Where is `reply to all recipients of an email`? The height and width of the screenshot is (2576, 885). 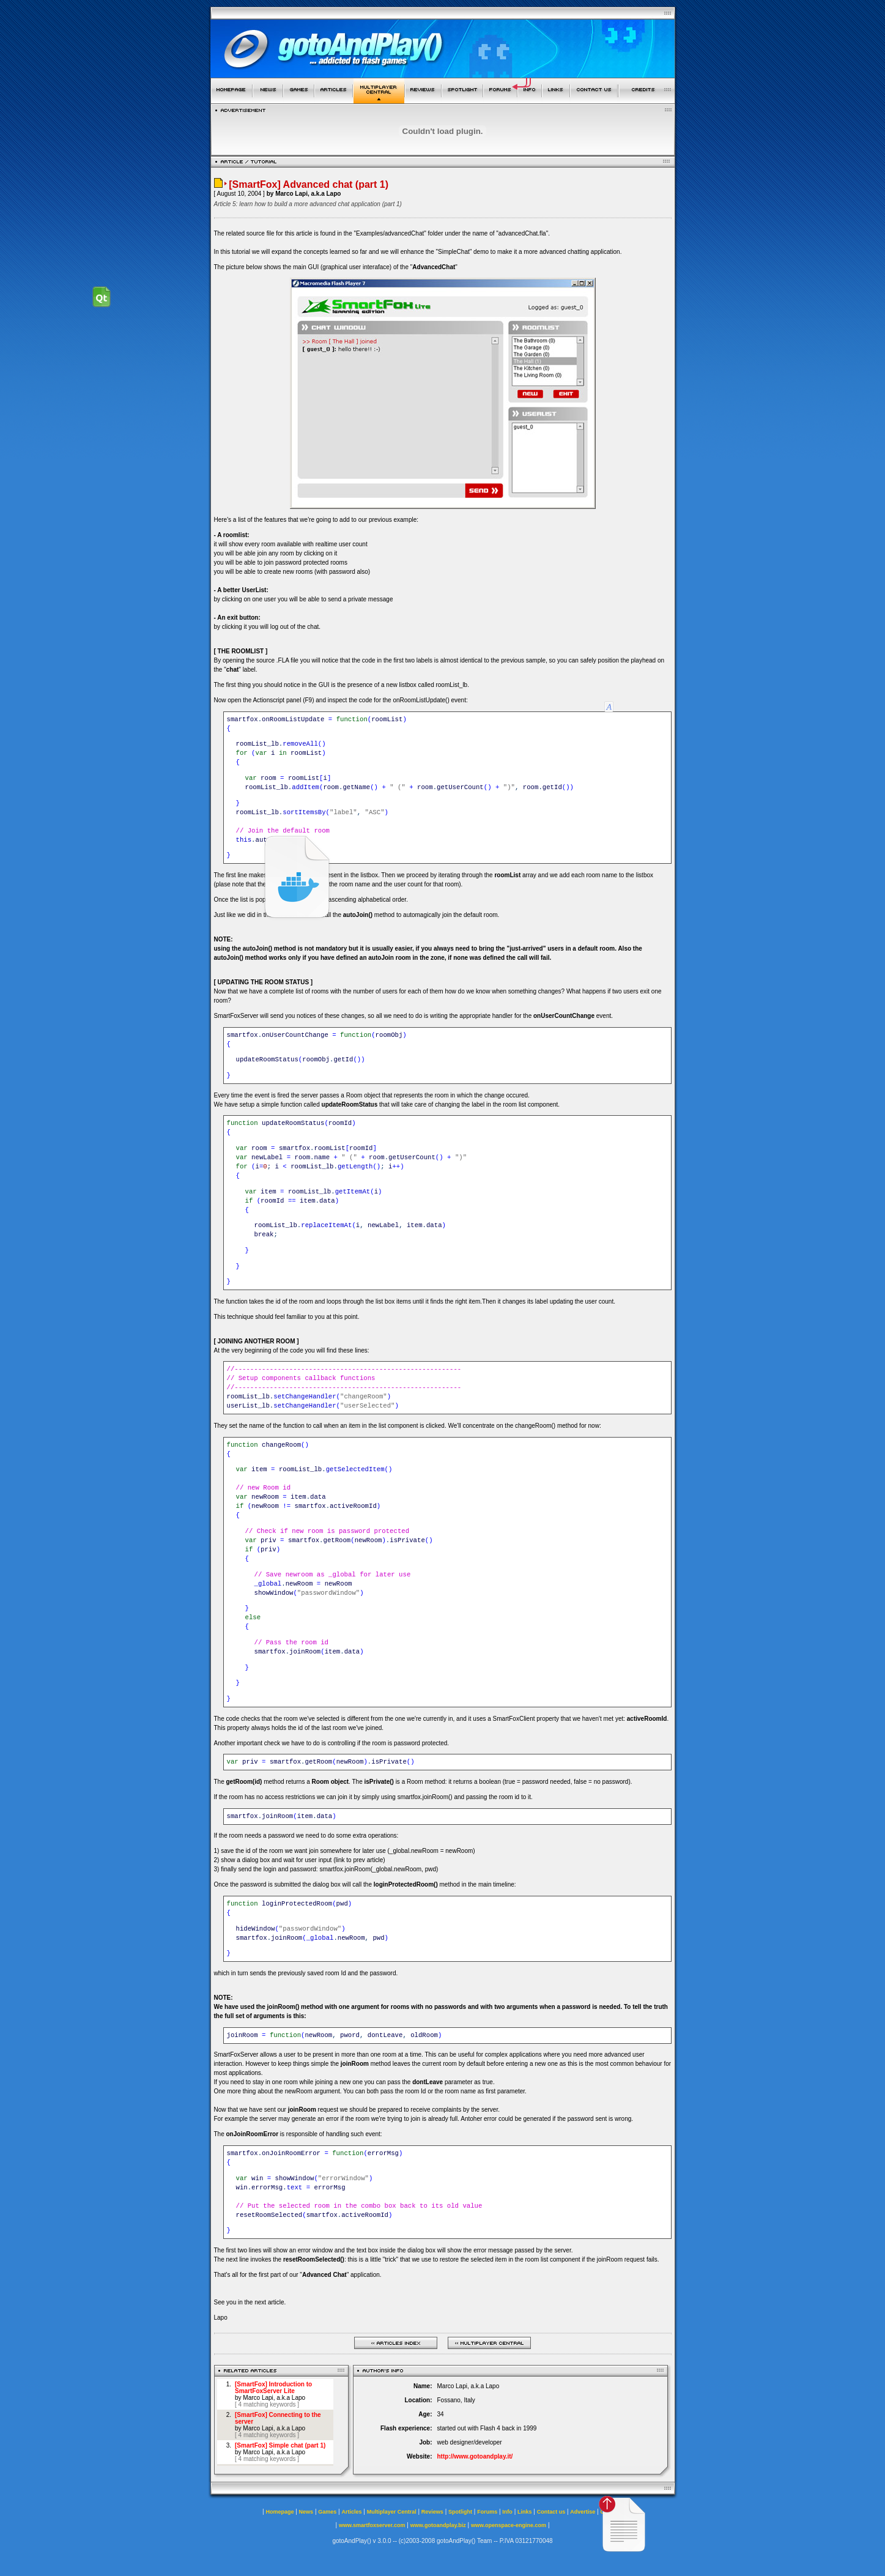 reply to all recipients of an email is located at coordinates (521, 83).